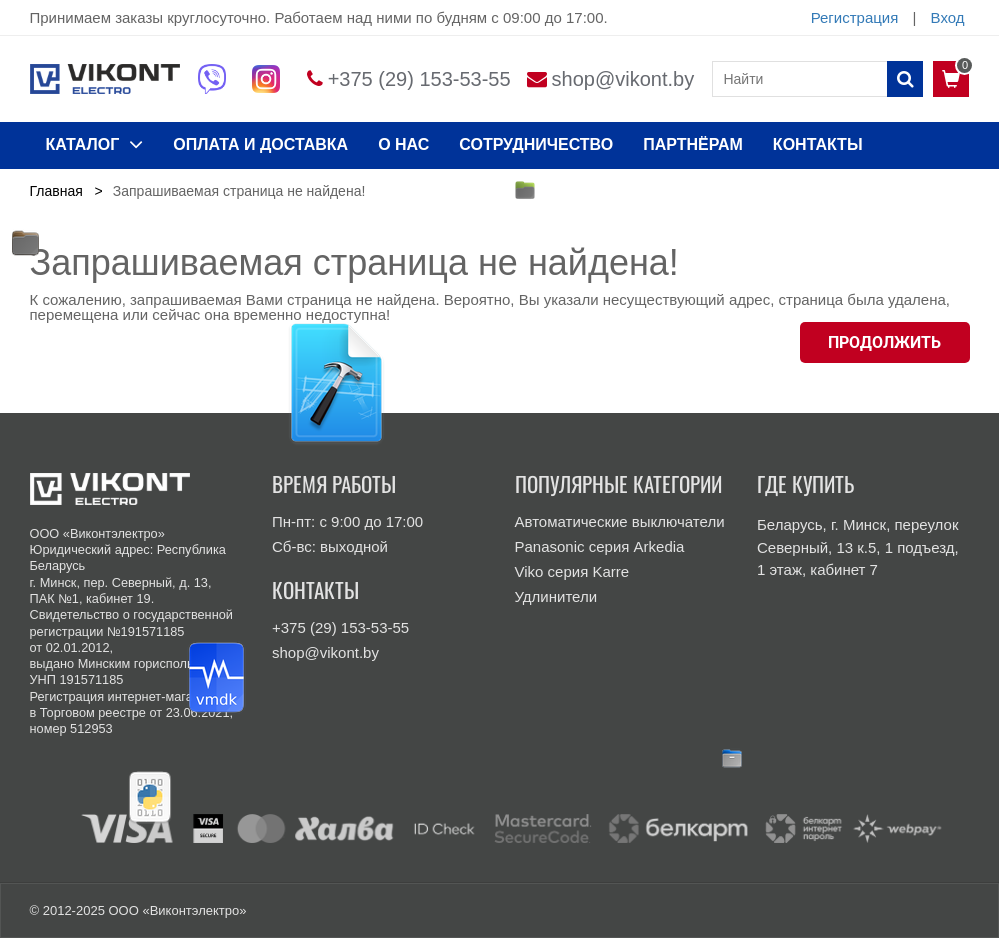  I want to click on makefile document for build automation, so click(336, 382).